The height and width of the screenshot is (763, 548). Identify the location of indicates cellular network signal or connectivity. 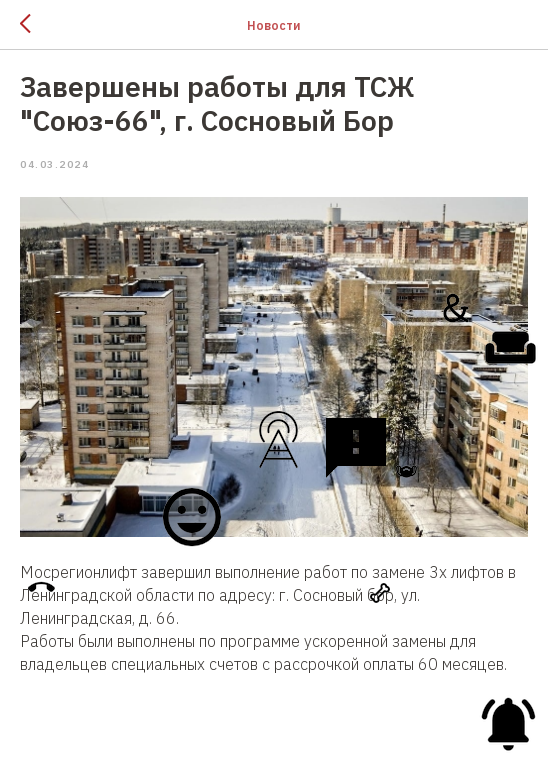
(278, 440).